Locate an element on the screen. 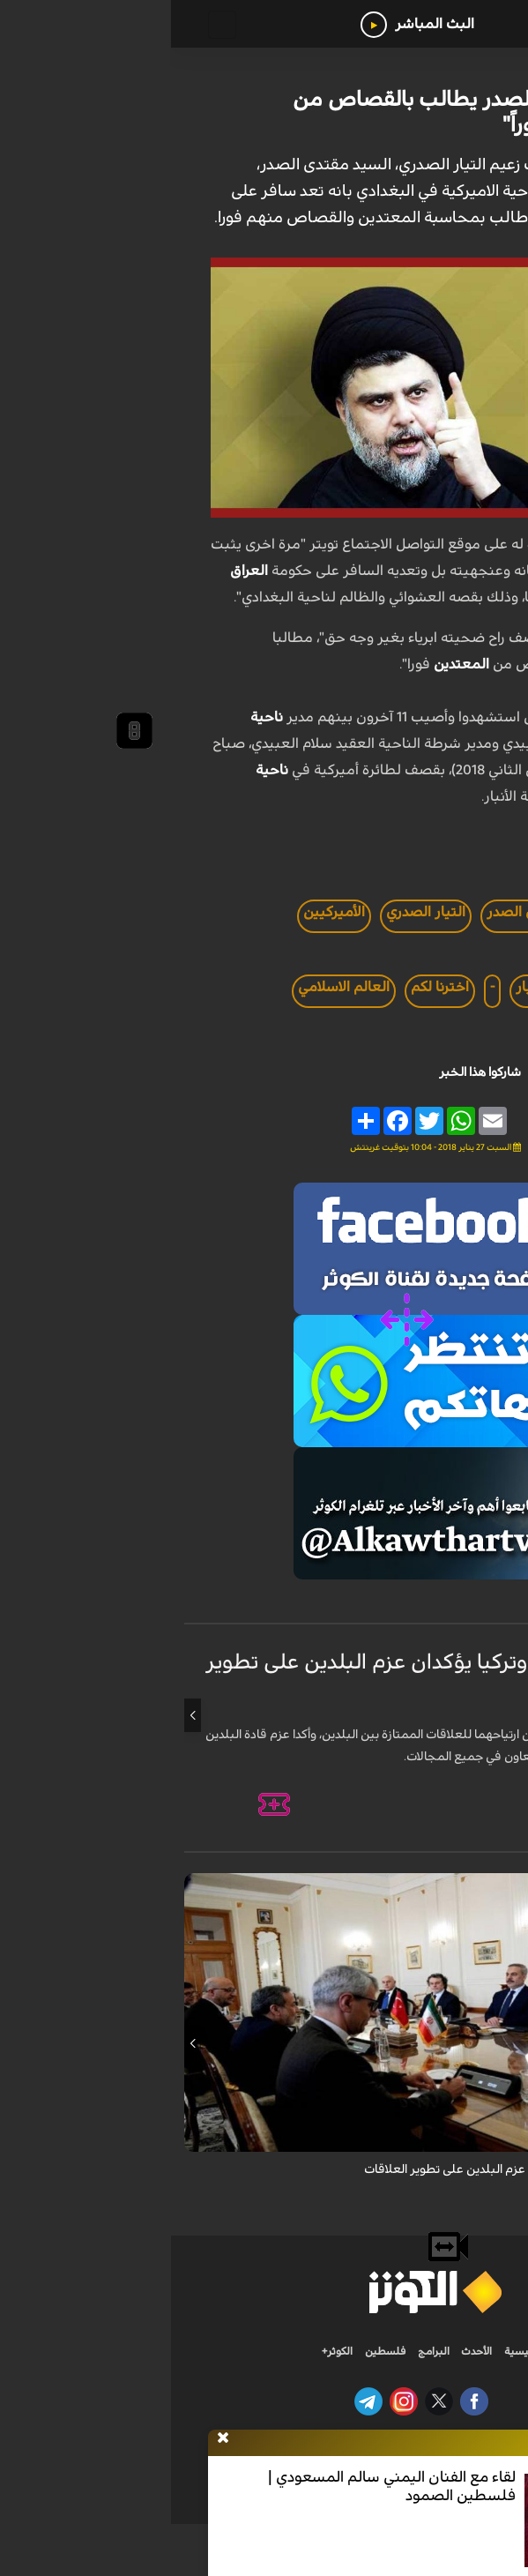 The height and width of the screenshot is (2576, 528). expand content horizontally is located at coordinates (406, 1319).